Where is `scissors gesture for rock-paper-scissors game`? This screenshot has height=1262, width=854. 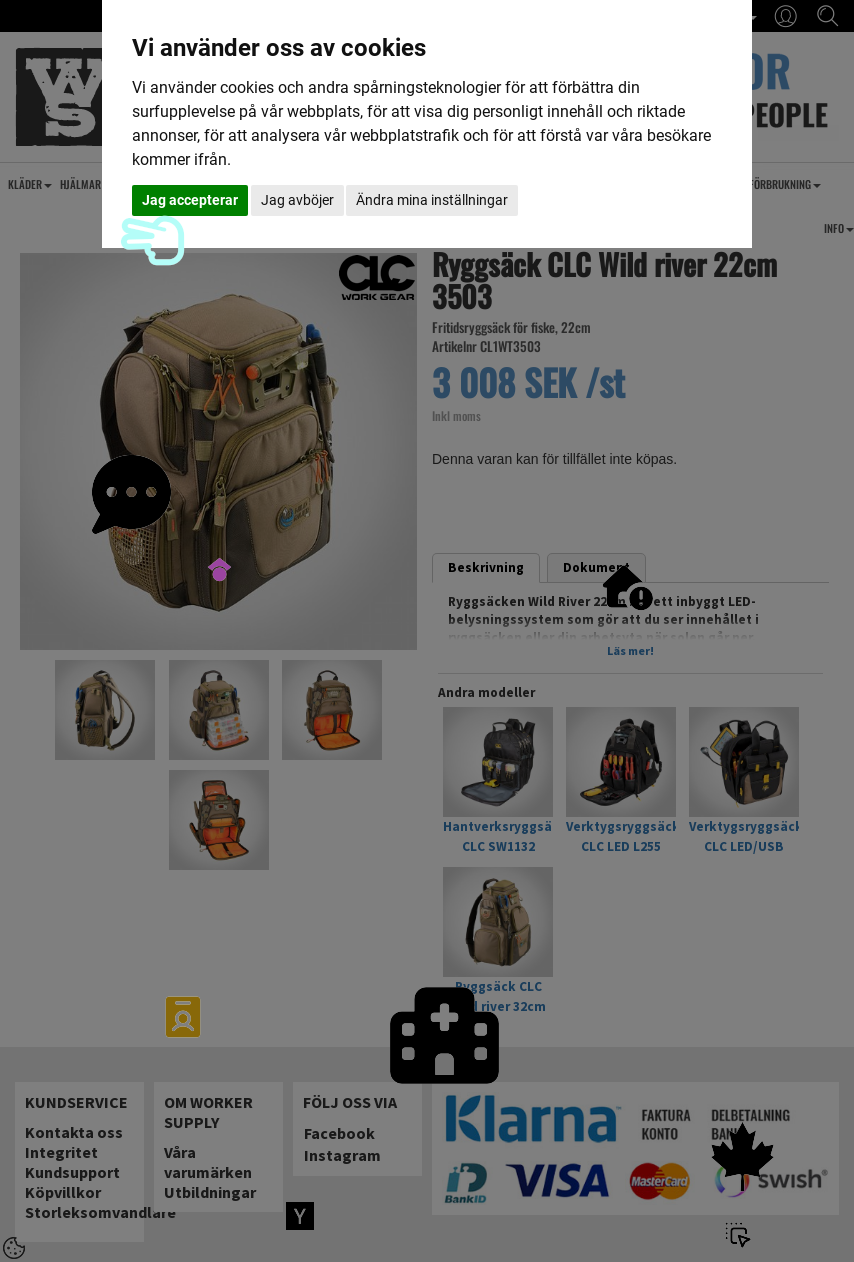 scissors gesture for rock-paper-scissors game is located at coordinates (152, 239).